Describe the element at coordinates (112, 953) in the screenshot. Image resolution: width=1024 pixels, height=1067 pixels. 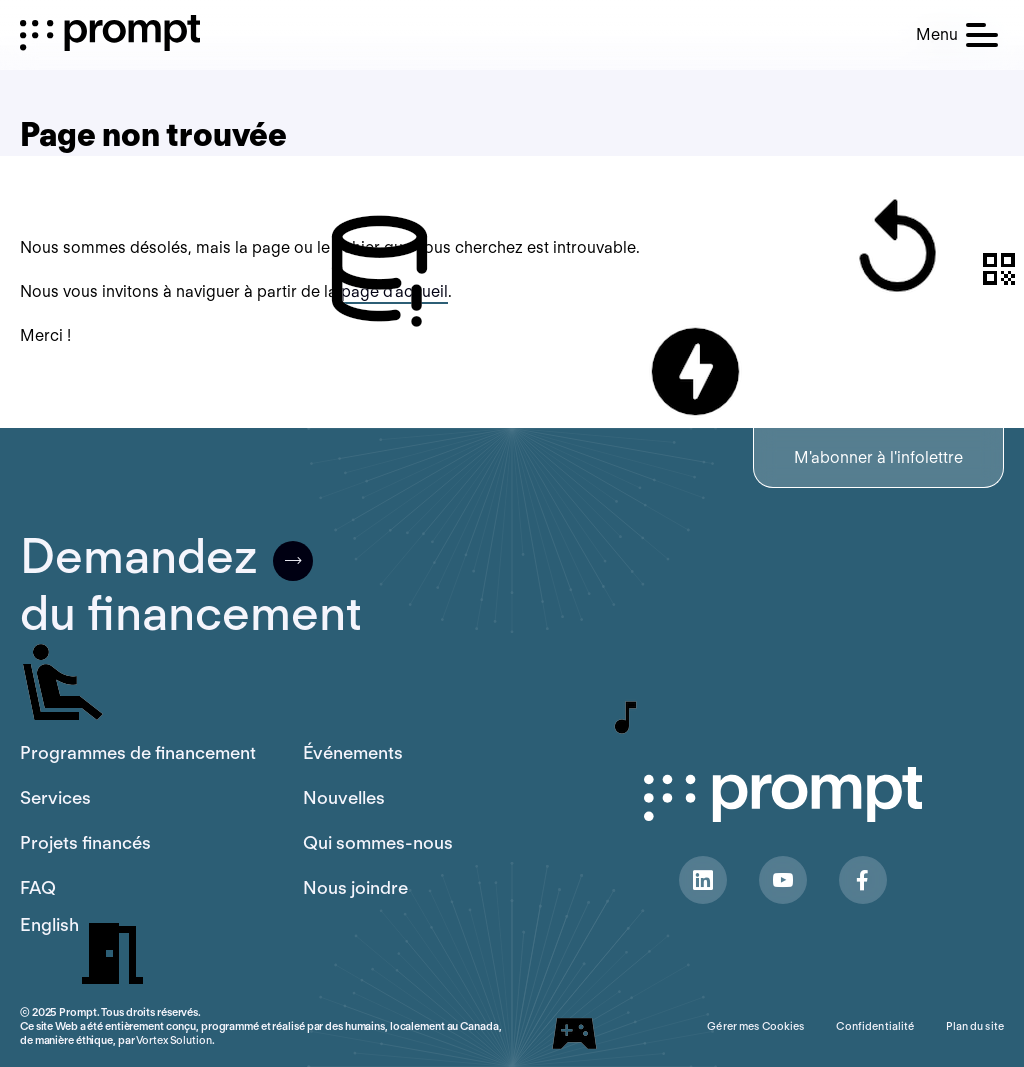
I see `access meeting room booking` at that location.